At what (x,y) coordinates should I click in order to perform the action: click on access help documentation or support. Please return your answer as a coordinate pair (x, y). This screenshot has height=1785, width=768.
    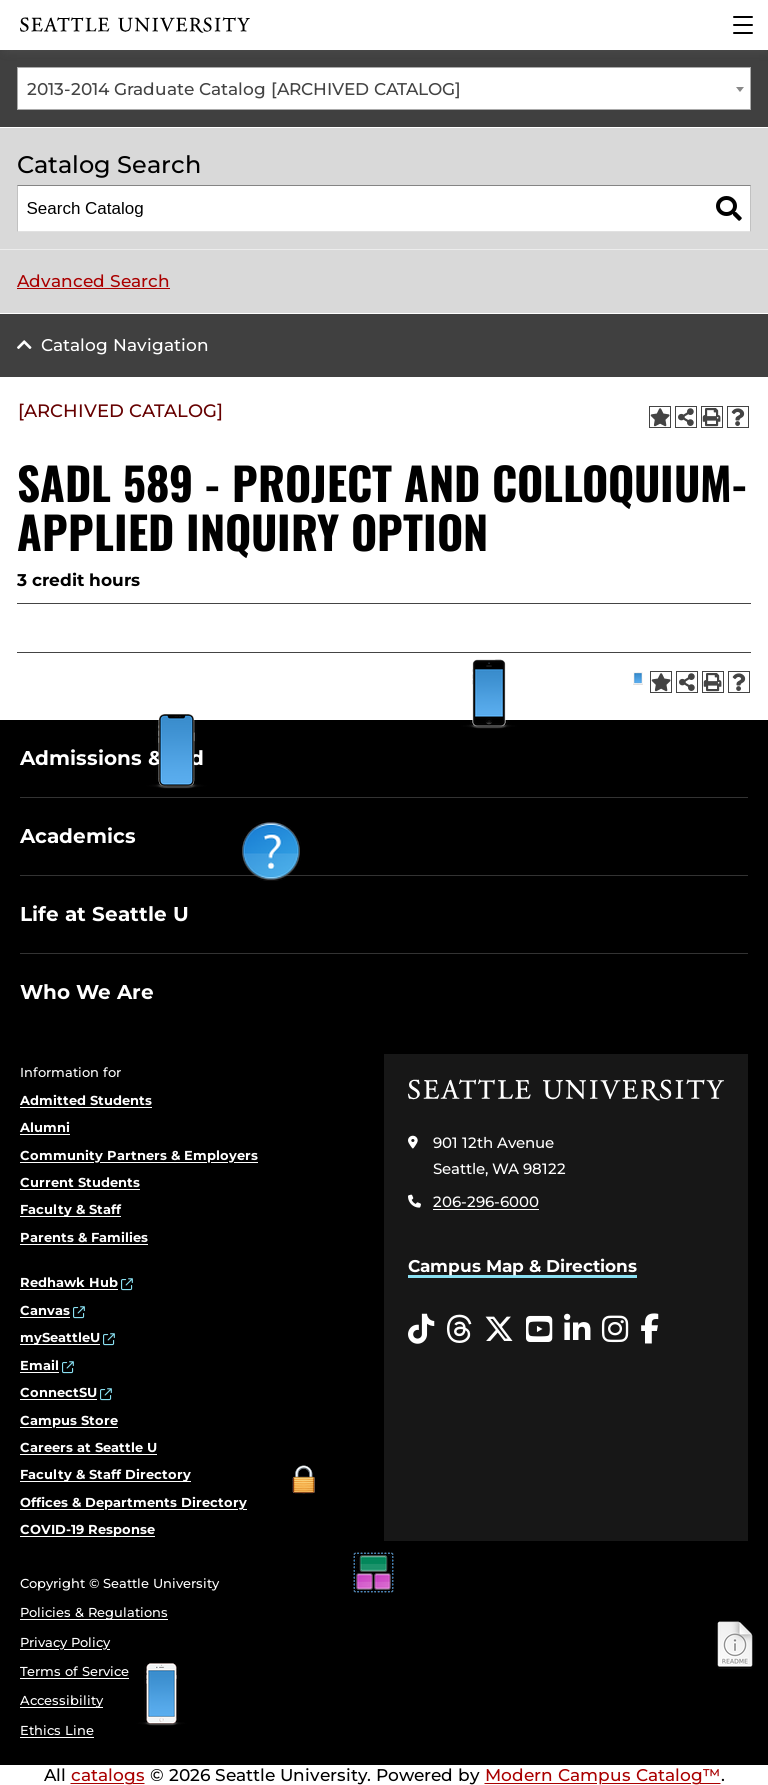
    Looking at the image, I should click on (271, 851).